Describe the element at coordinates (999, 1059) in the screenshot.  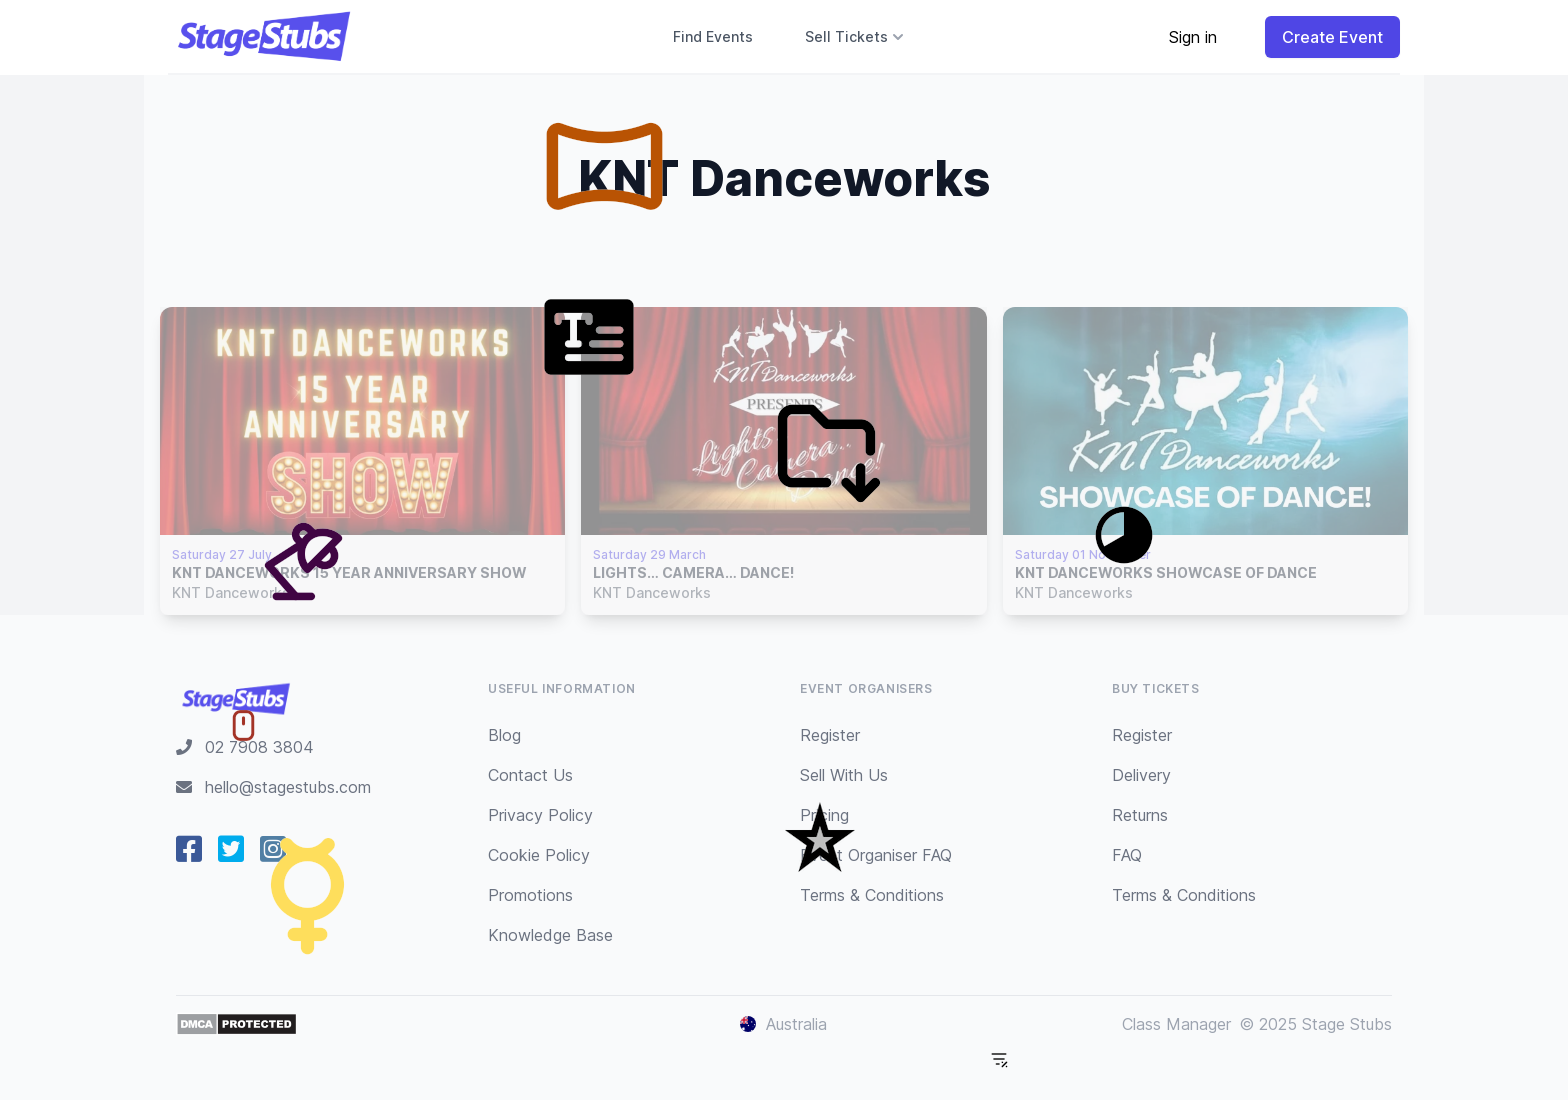
I see `filter items by discount or sale price` at that location.